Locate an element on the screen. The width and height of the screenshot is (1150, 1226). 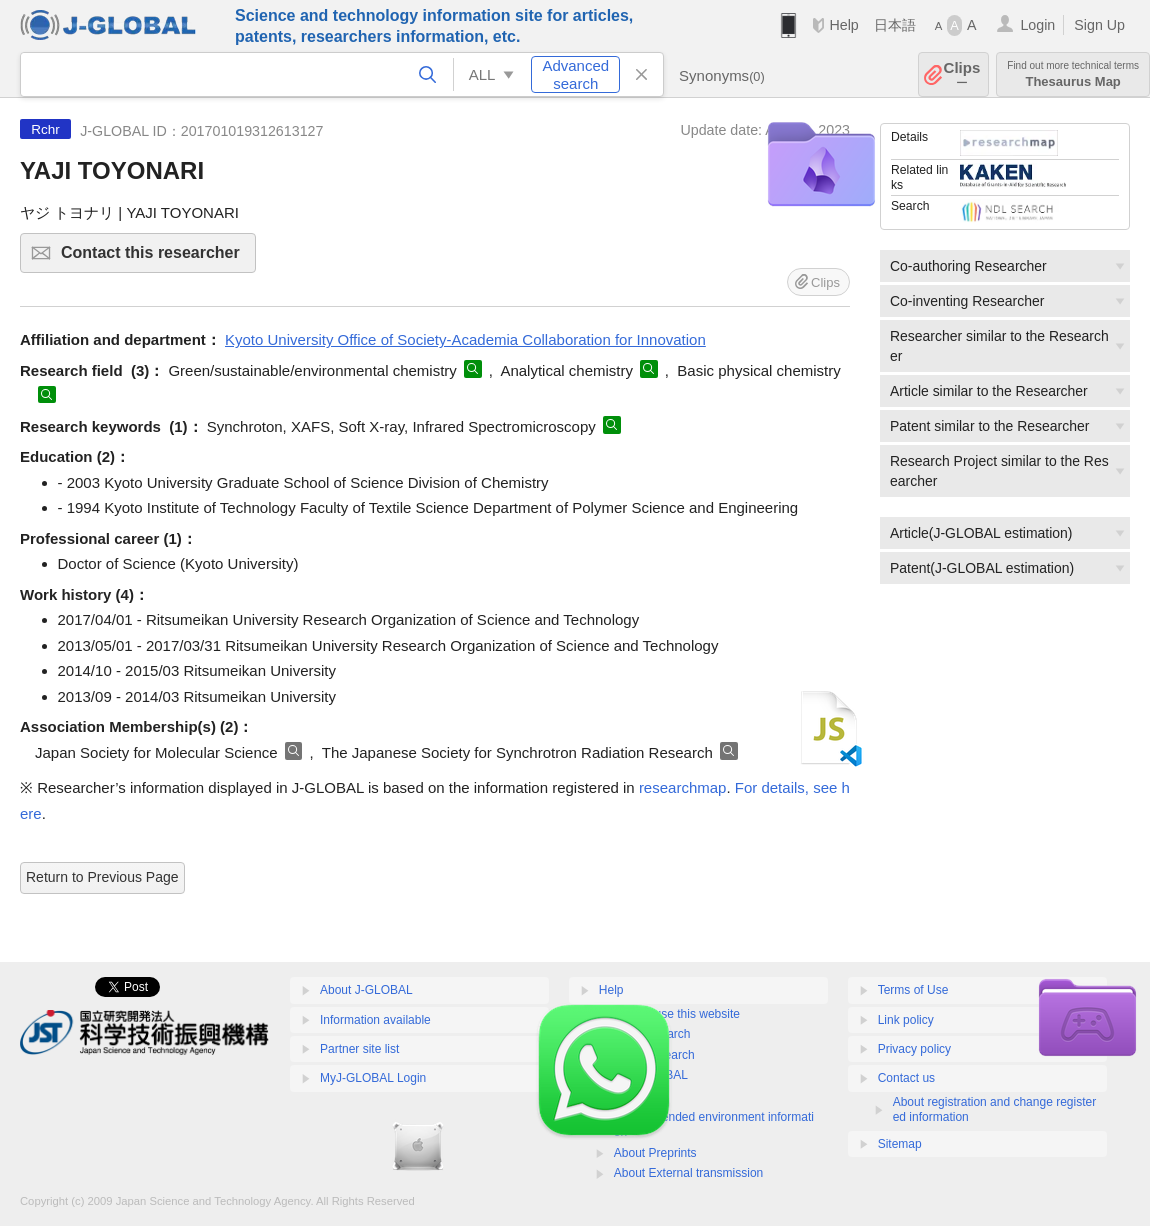
open obsidian vault folder is located at coordinates (821, 167).